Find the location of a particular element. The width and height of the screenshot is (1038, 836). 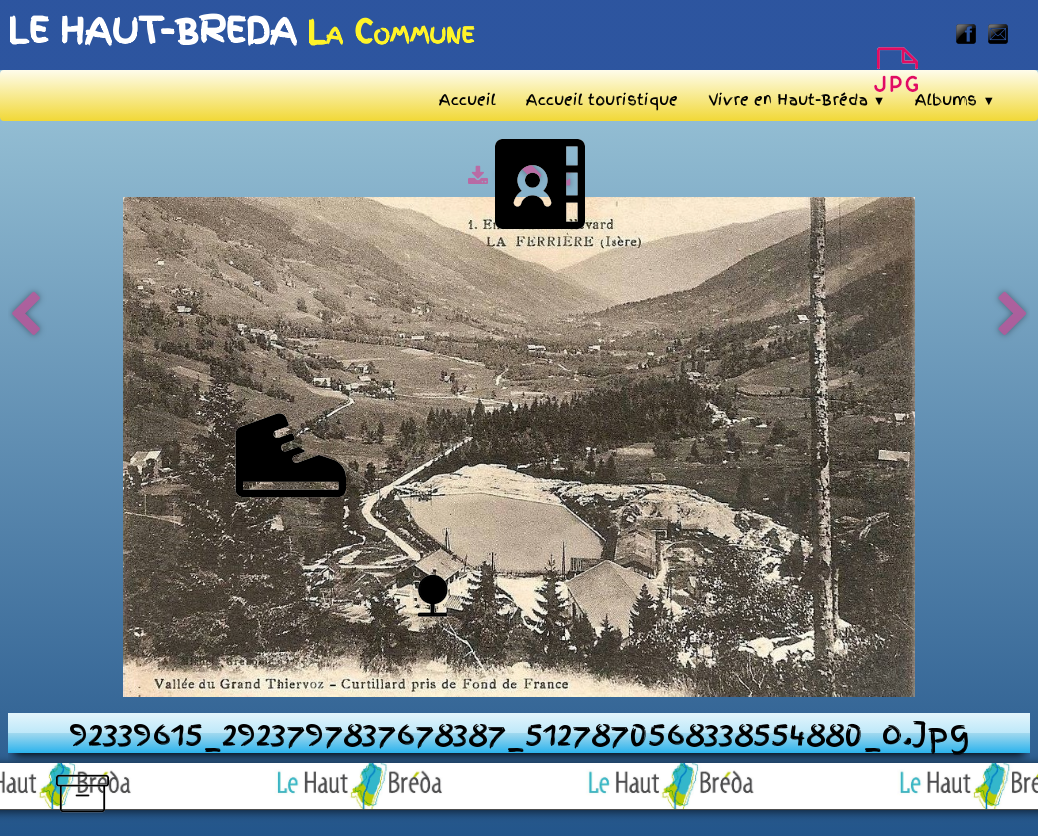

archive an item or conversation is located at coordinates (82, 793).